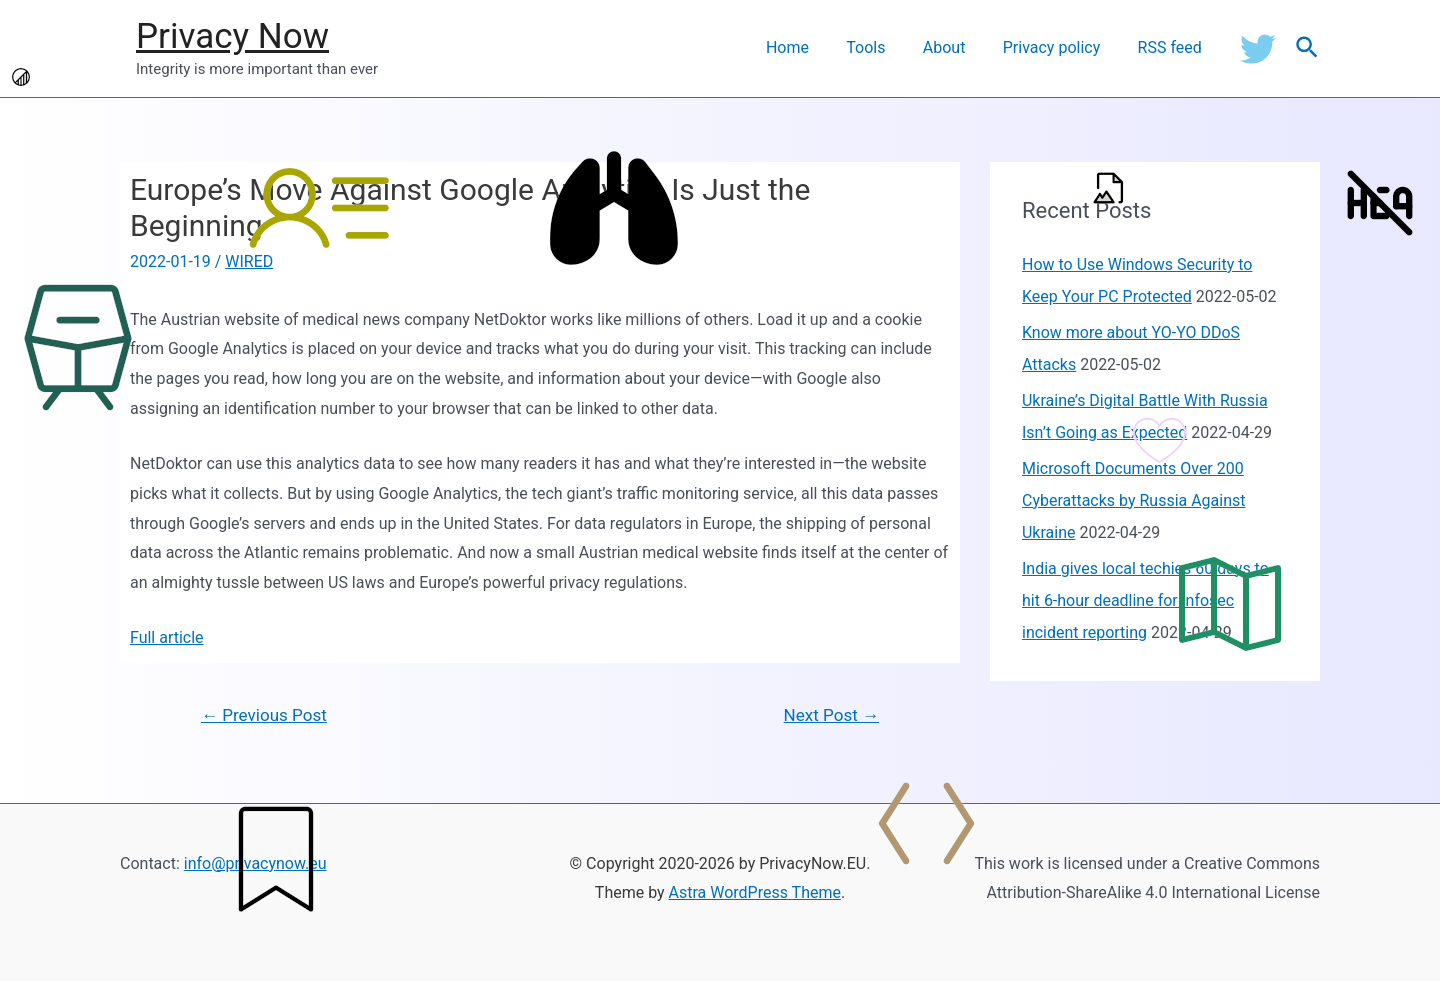  What do you see at coordinates (317, 208) in the screenshot?
I see `view user directory or contact list` at bounding box center [317, 208].